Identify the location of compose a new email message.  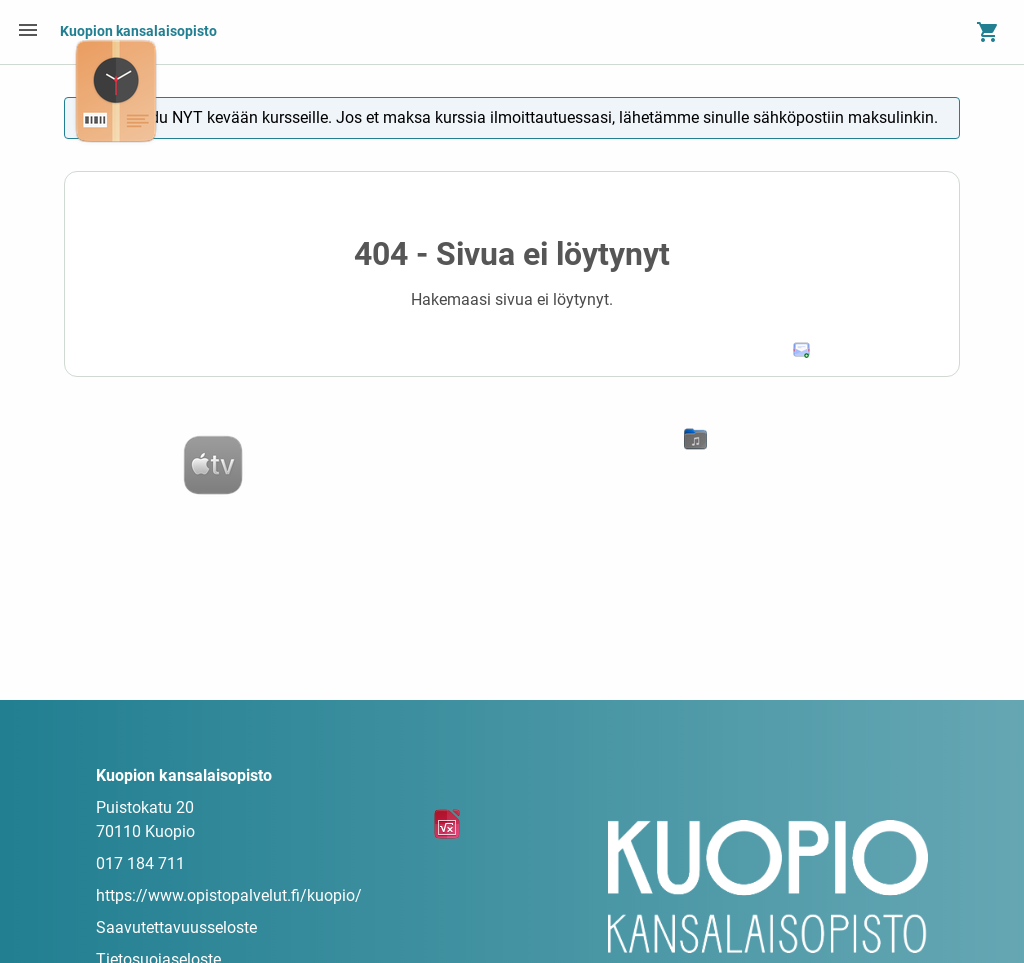
(801, 349).